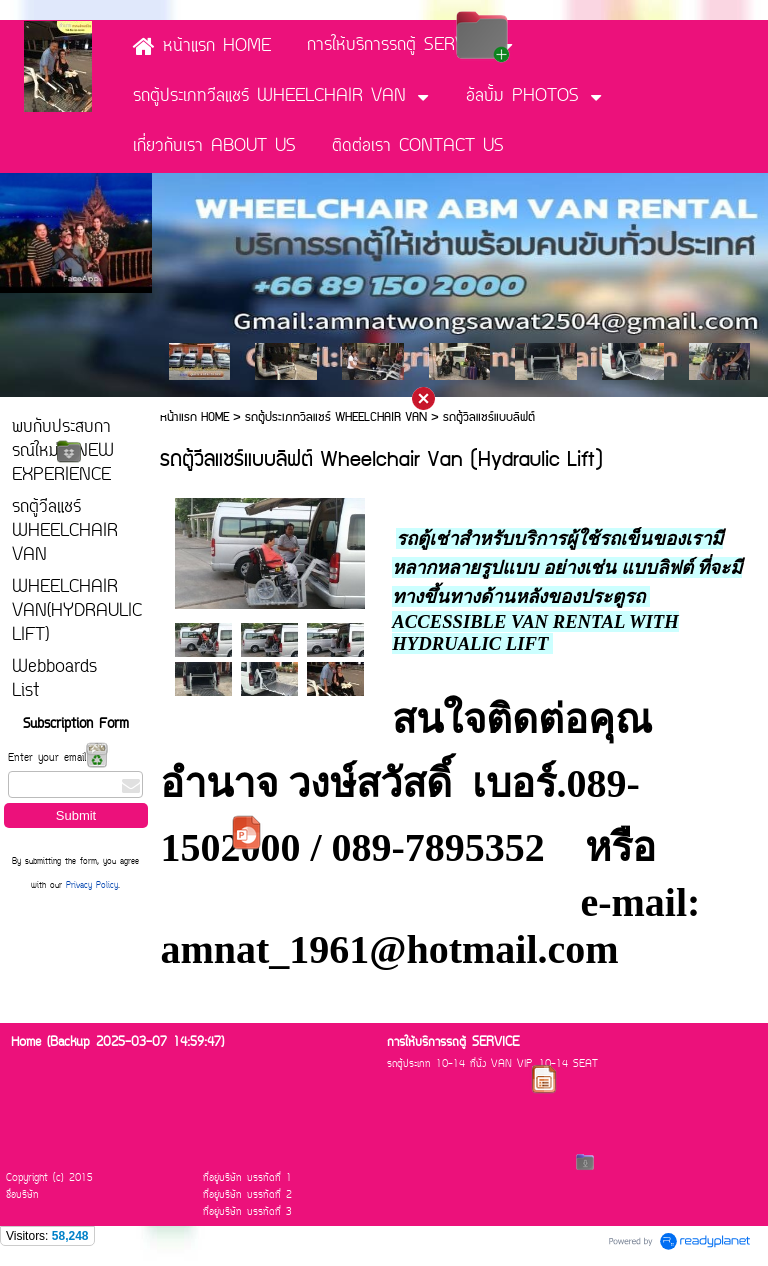 This screenshot has height=1266, width=768. I want to click on libreoffice impress presentation file, so click(544, 1079).